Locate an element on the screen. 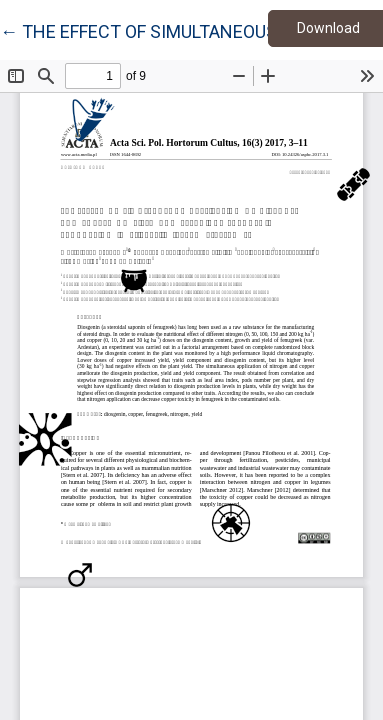  equip or access arrow ammunition is located at coordinates (93, 119).